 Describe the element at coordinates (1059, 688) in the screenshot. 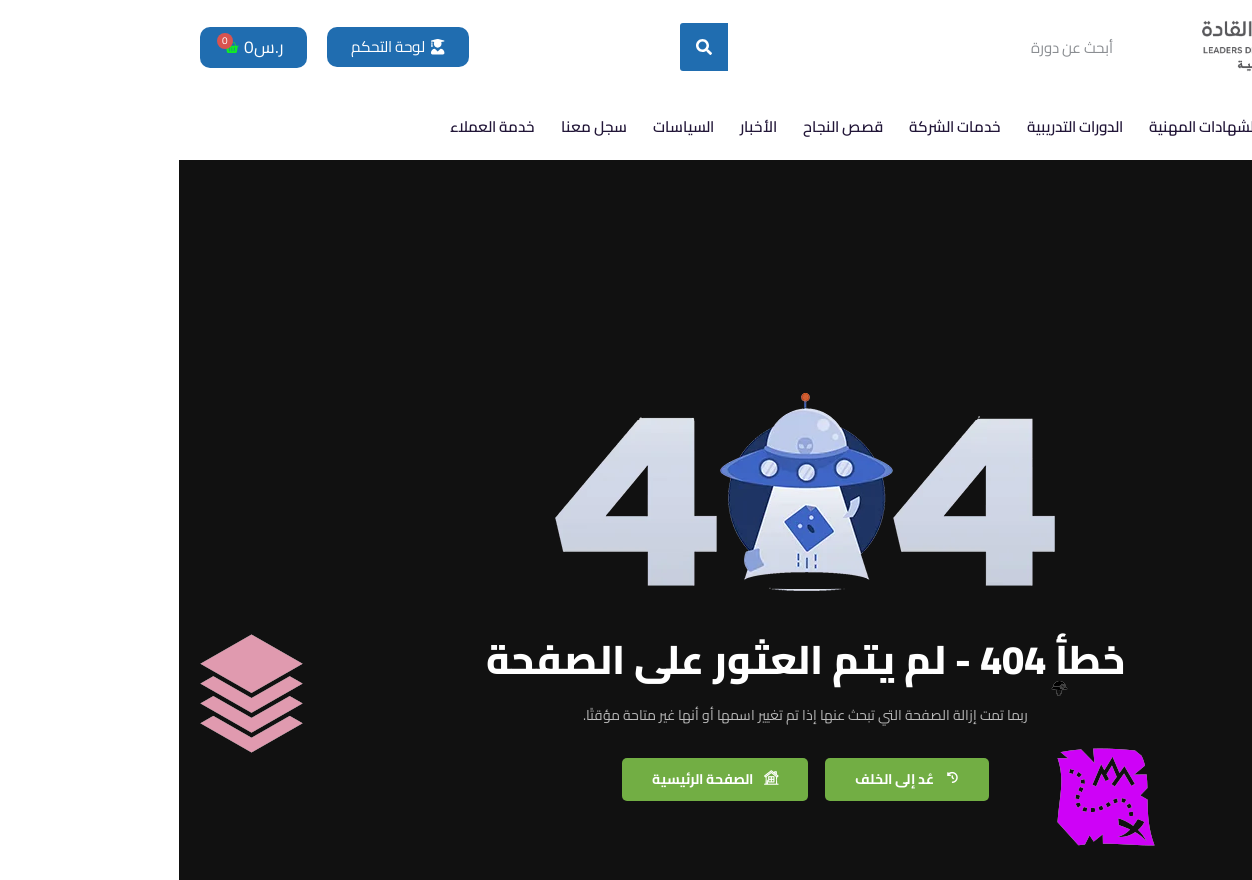

I see `select a flower hat accessory for your character` at that location.